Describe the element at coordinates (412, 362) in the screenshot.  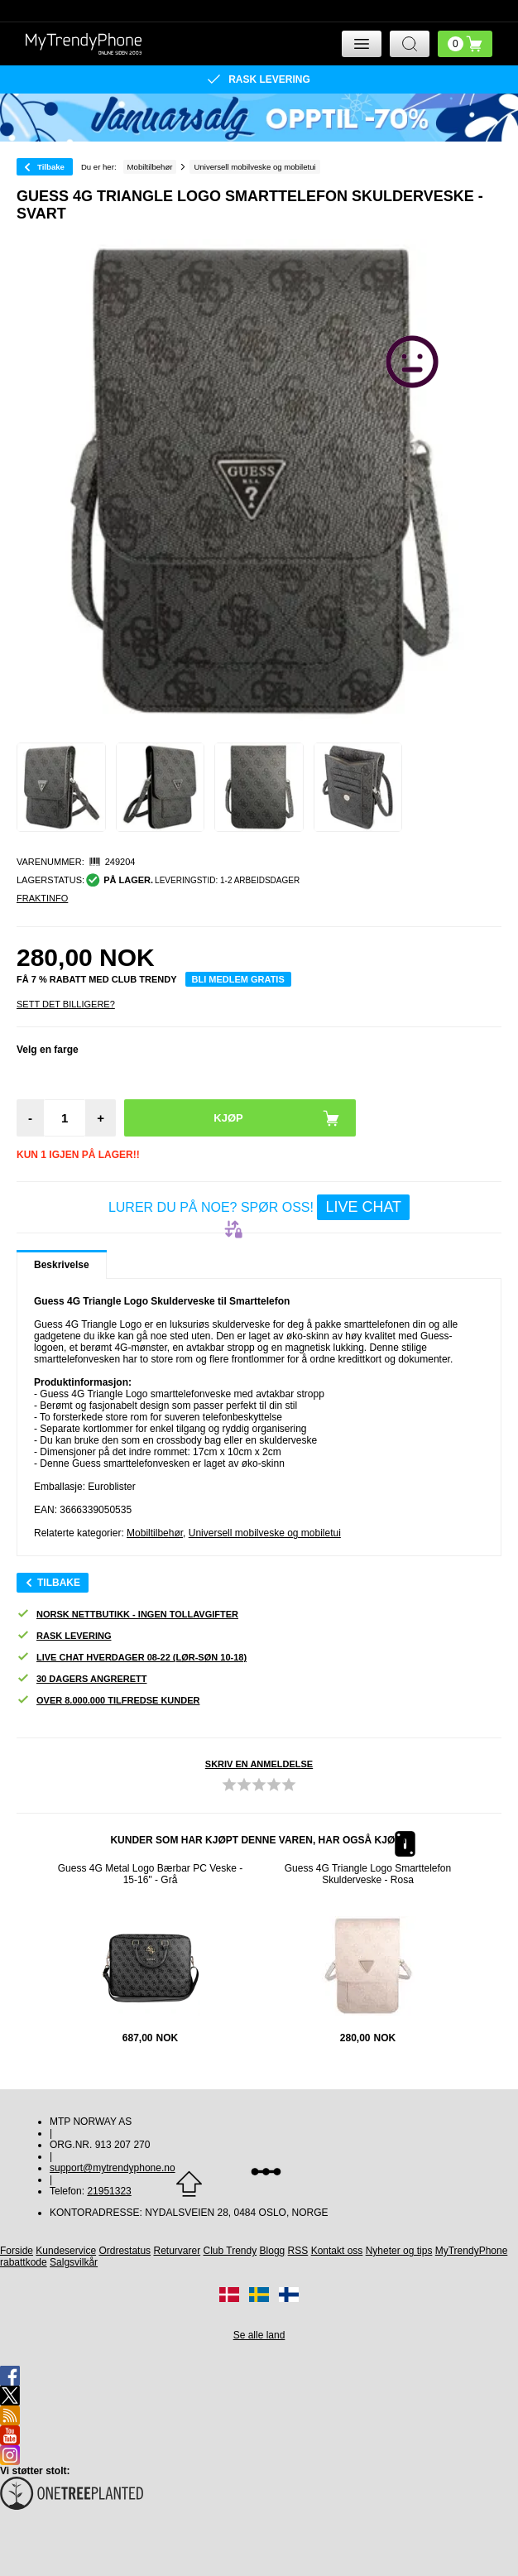
I see `indicates neutral or no reaction` at that location.